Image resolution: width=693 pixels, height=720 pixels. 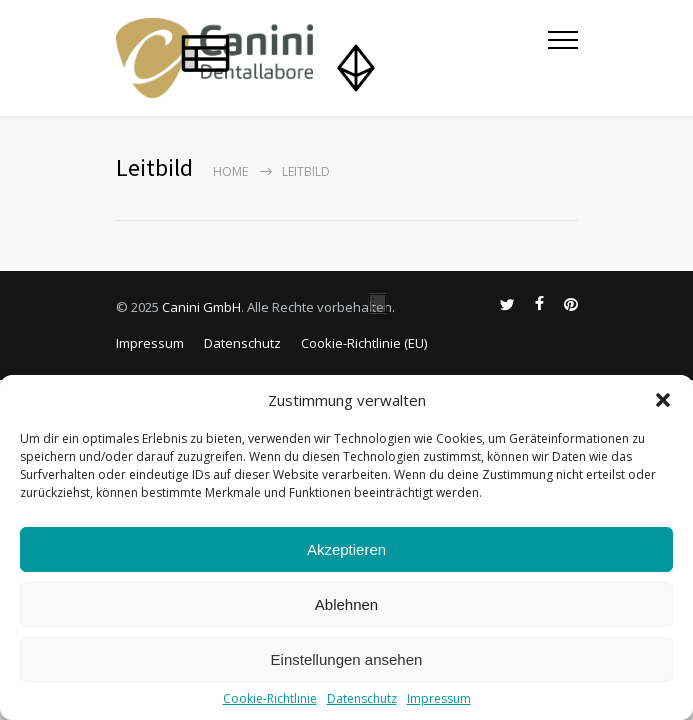 I want to click on view or manage screenplay files, so click(x=377, y=303).